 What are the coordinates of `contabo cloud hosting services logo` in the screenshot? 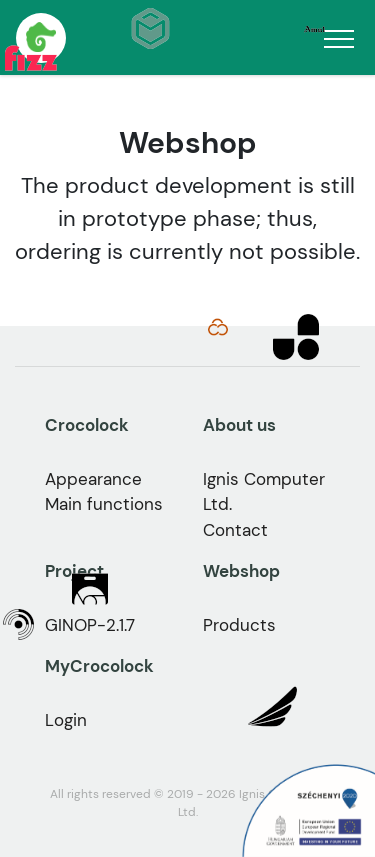 It's located at (218, 327).